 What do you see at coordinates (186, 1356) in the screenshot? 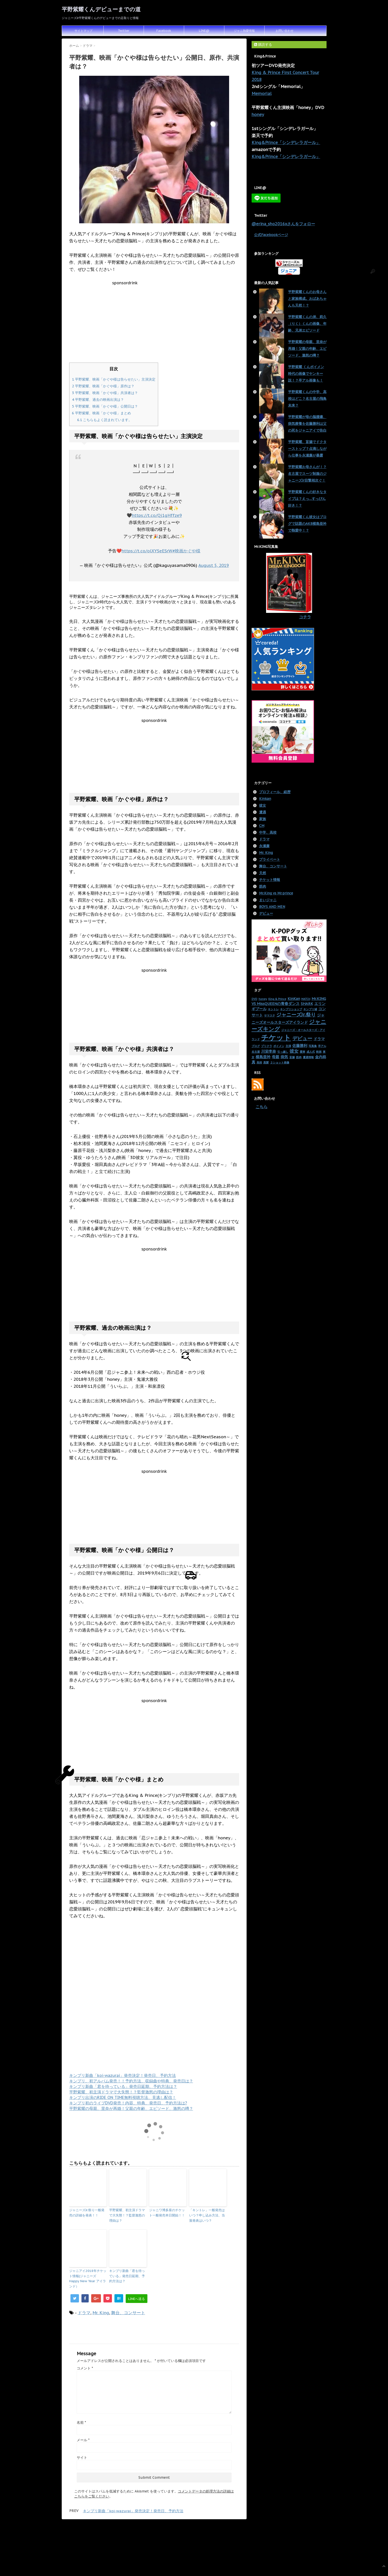
I see `replace current search or find another result` at bounding box center [186, 1356].